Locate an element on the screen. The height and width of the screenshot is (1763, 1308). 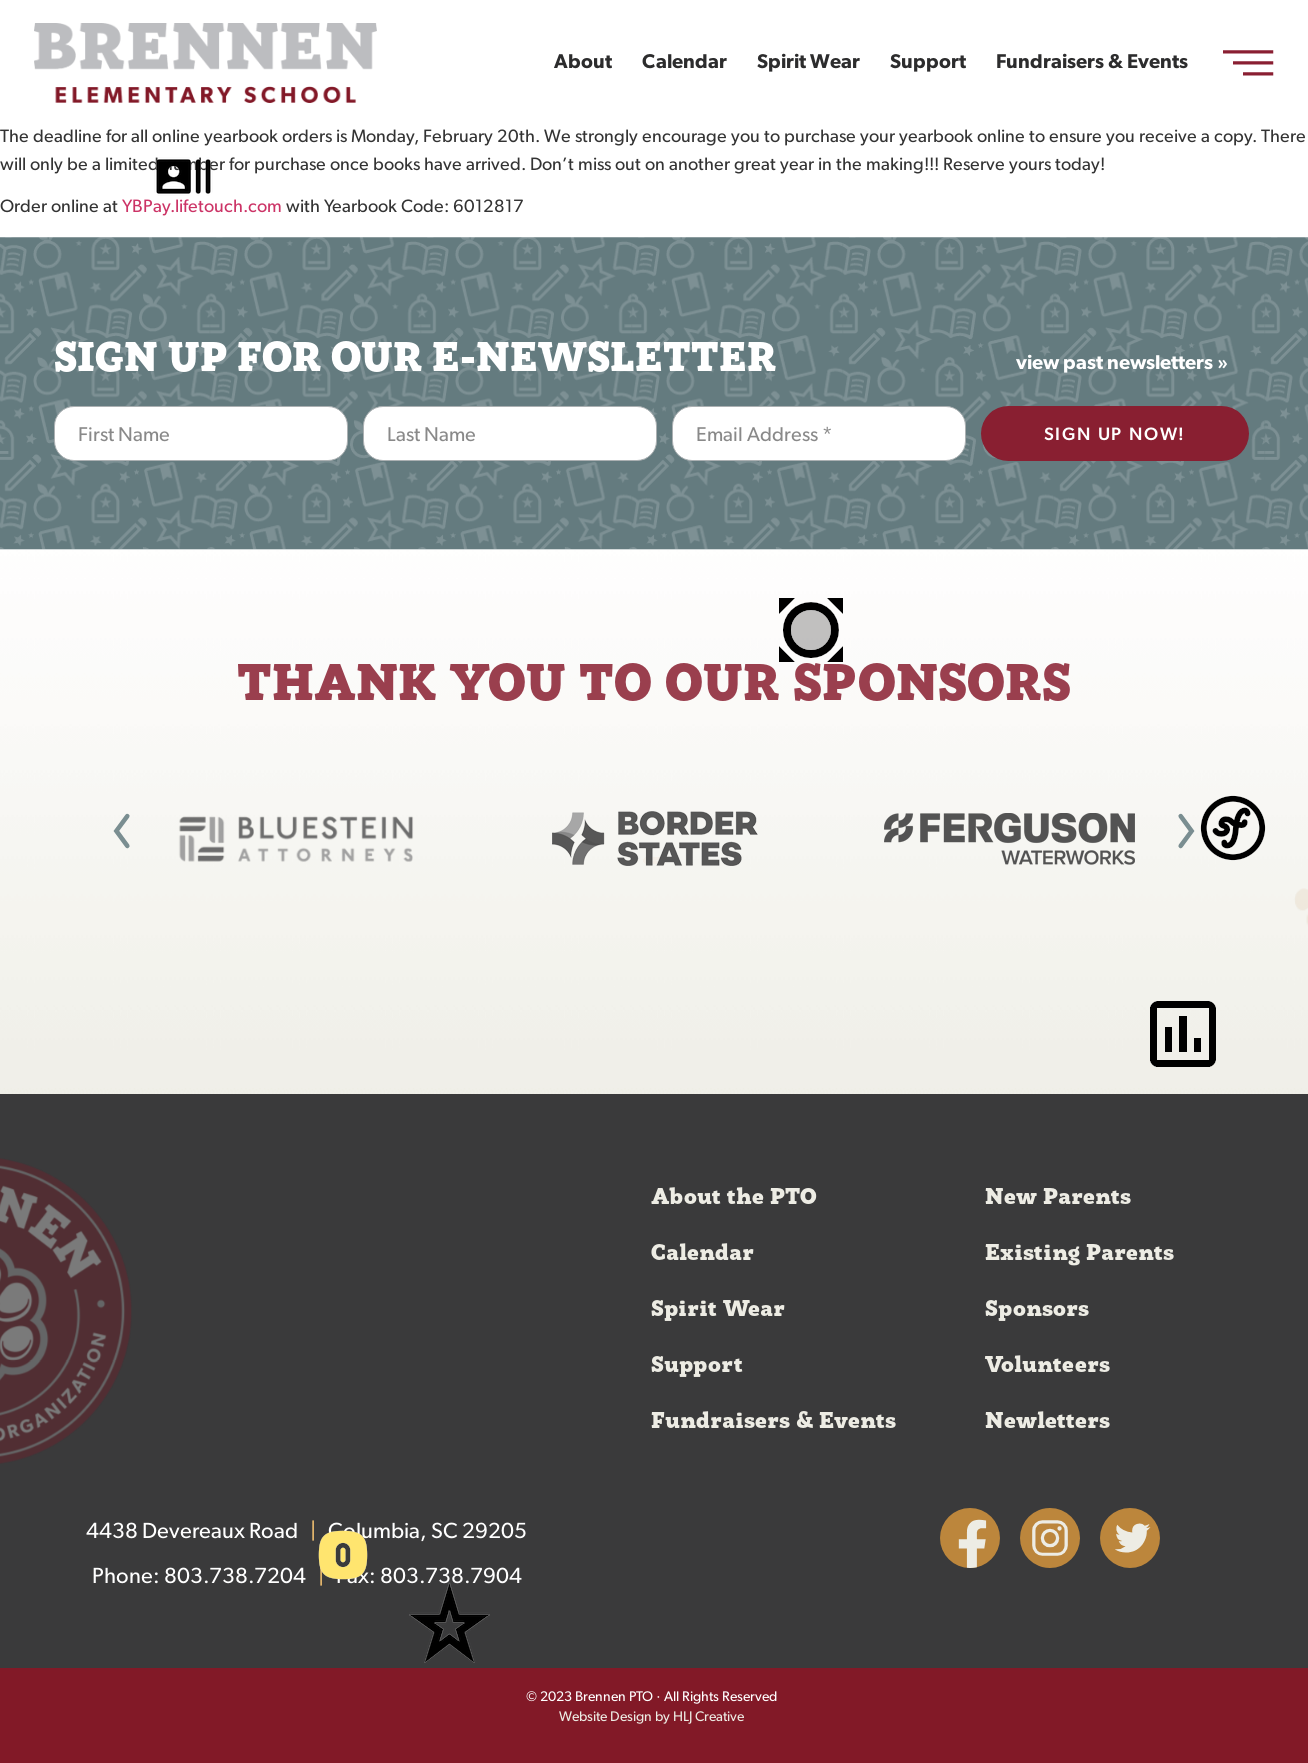
expand all items or content is located at coordinates (811, 630).